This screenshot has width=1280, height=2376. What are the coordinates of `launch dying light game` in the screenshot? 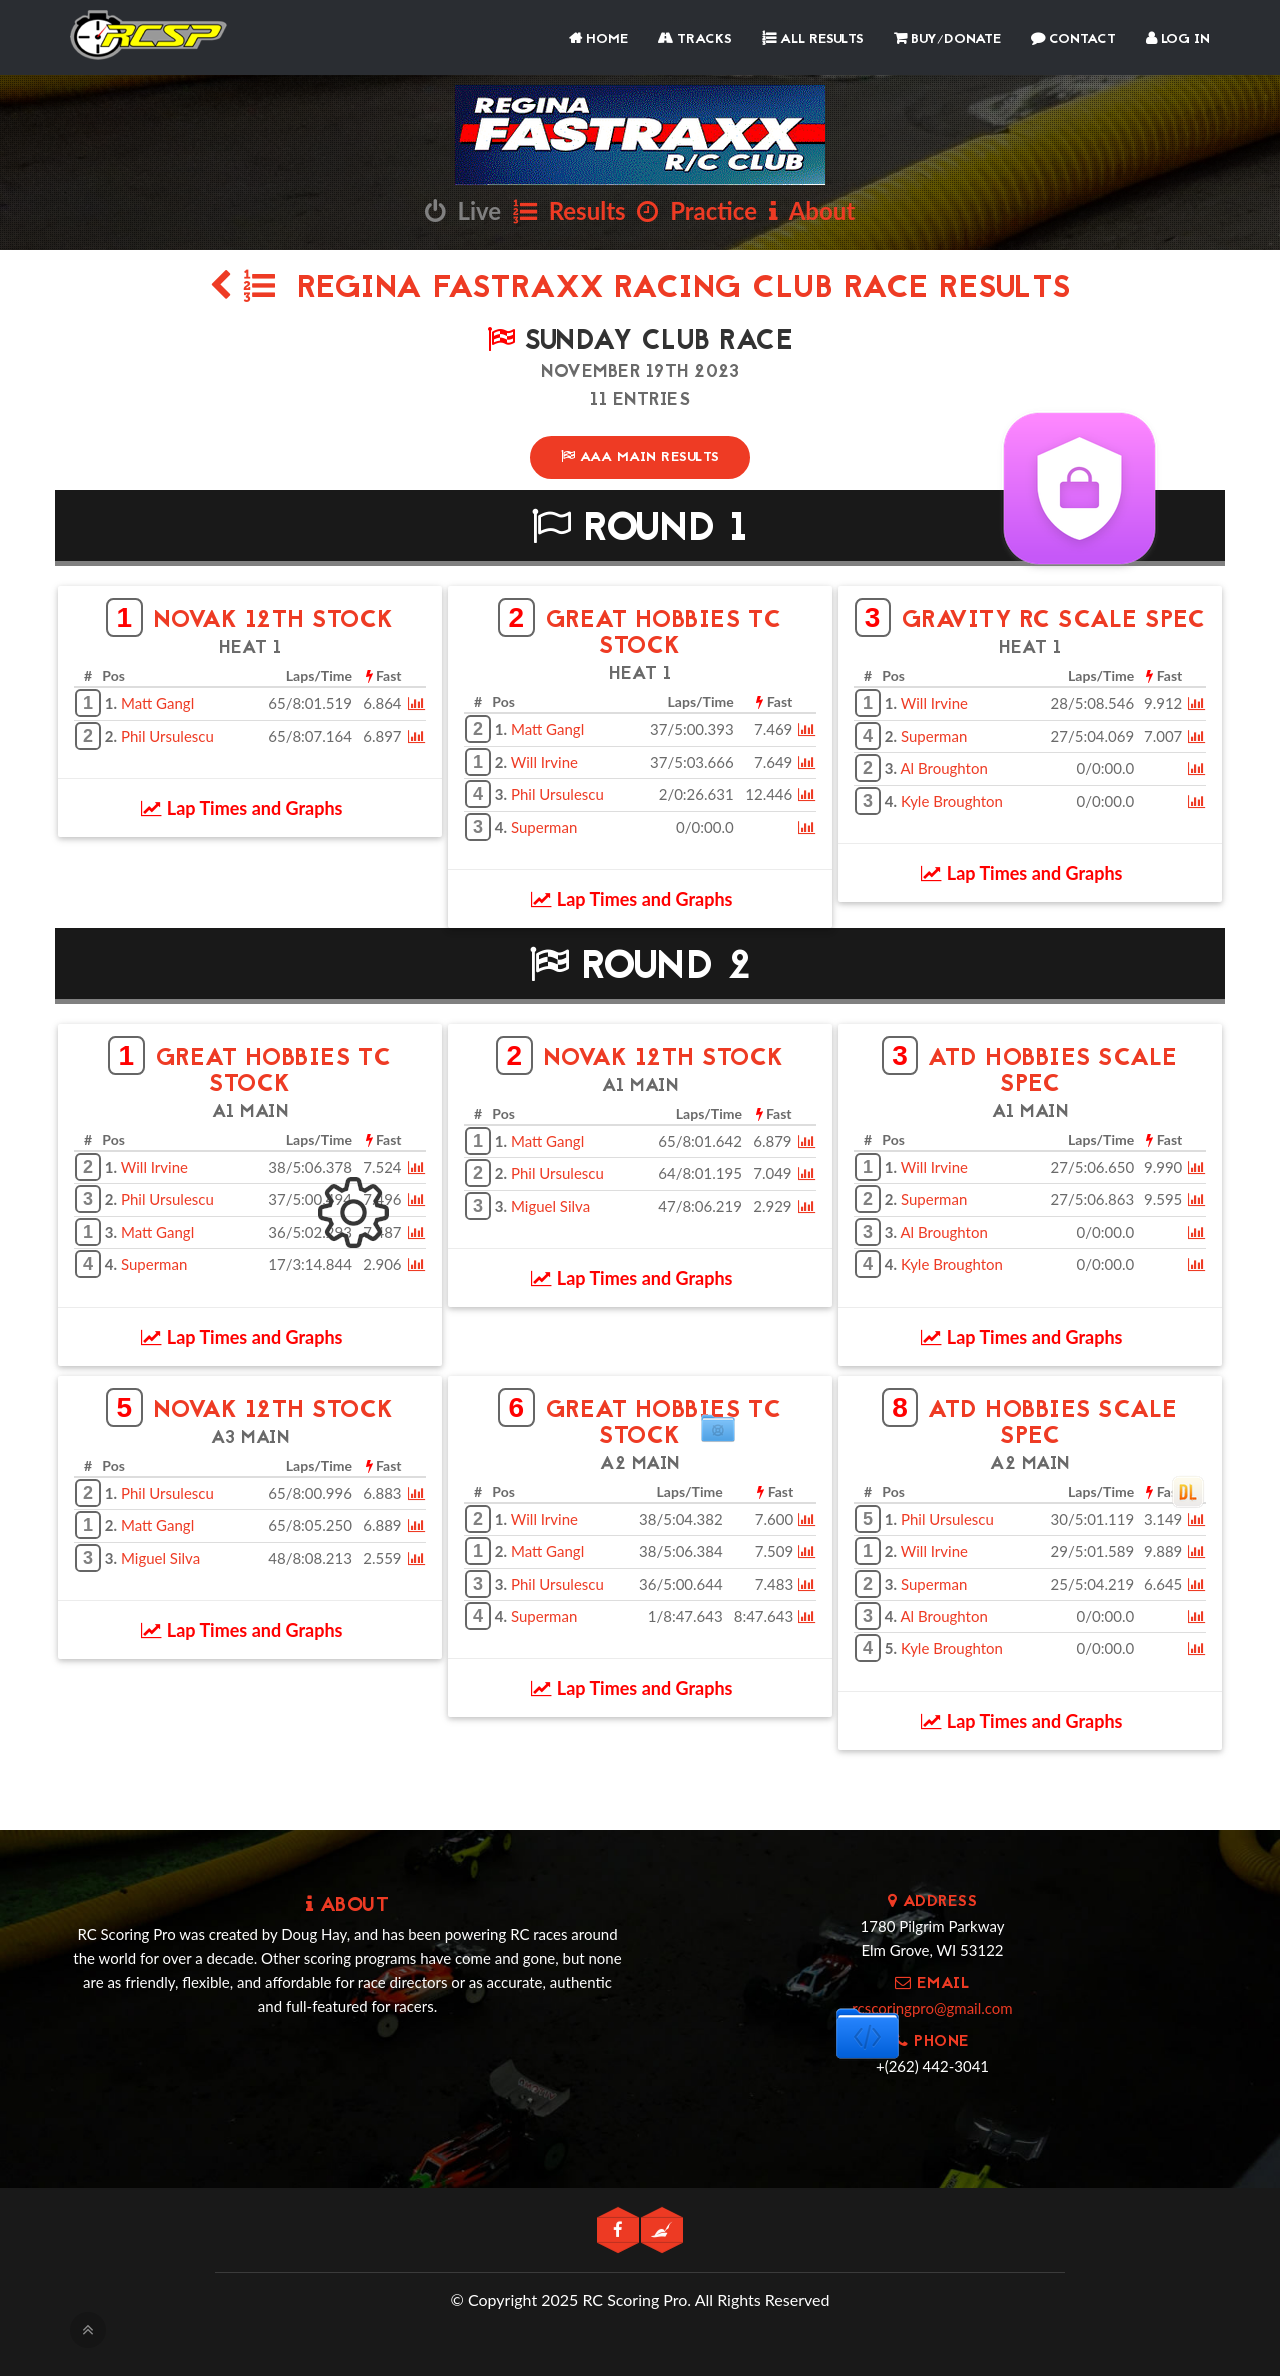 It's located at (1188, 1492).